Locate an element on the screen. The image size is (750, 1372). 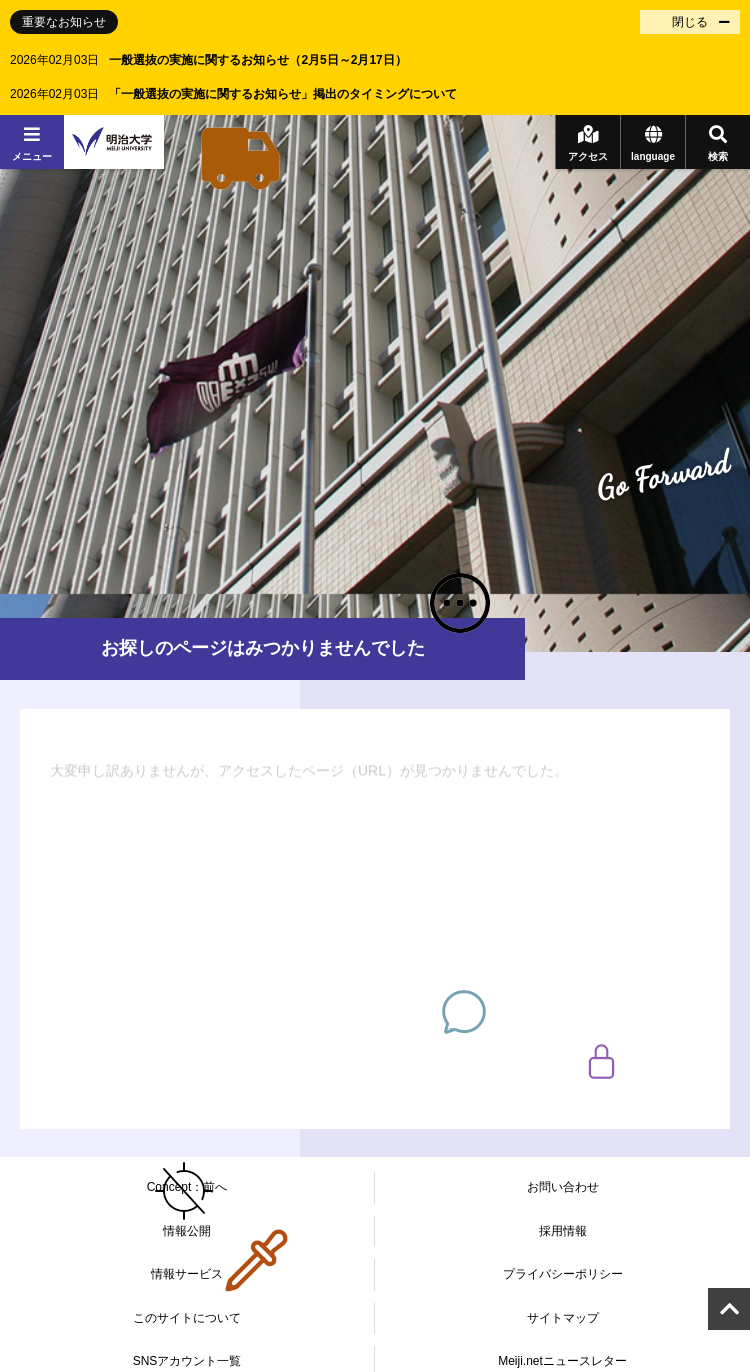
open a chat or messaging feature is located at coordinates (464, 1012).